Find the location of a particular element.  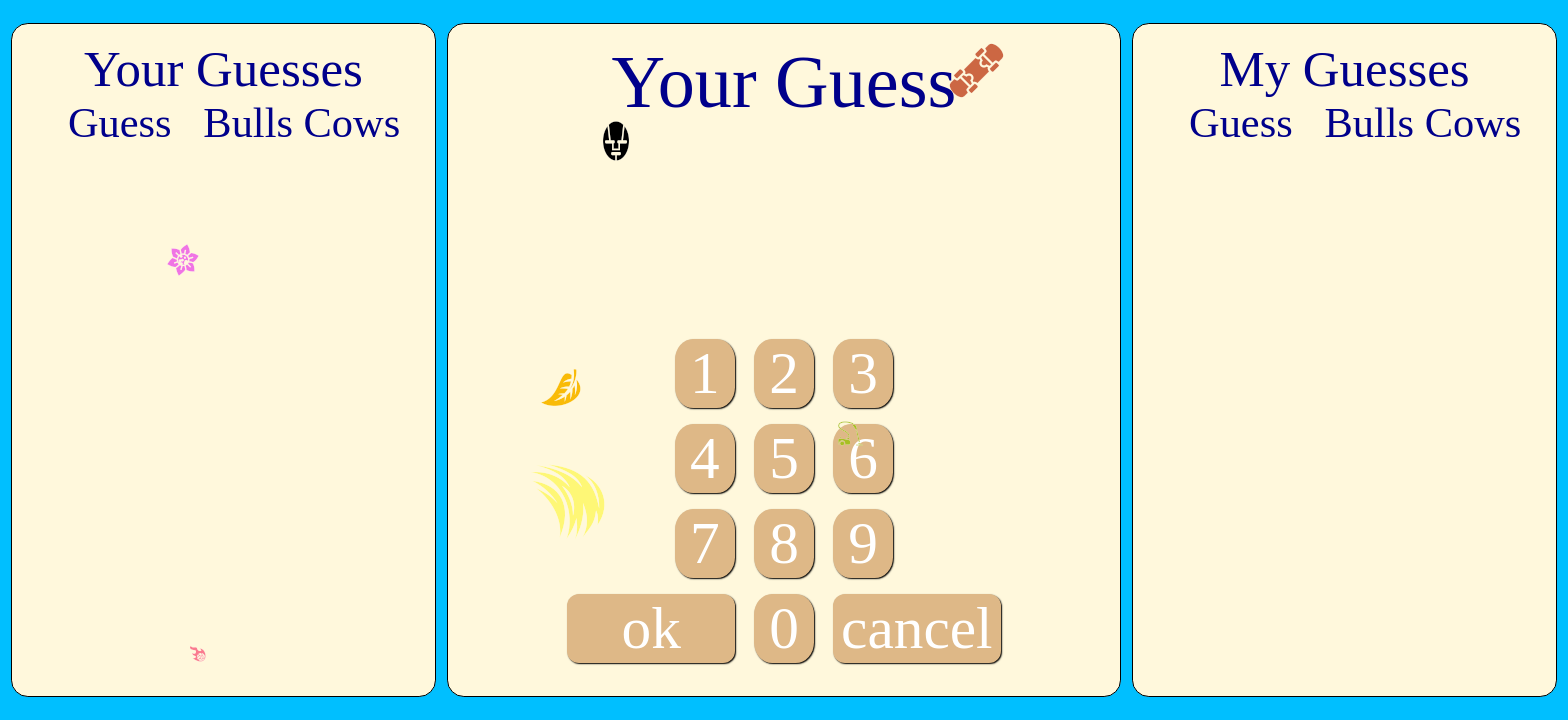

indicates autumn or seasonal theme is located at coordinates (560, 388).